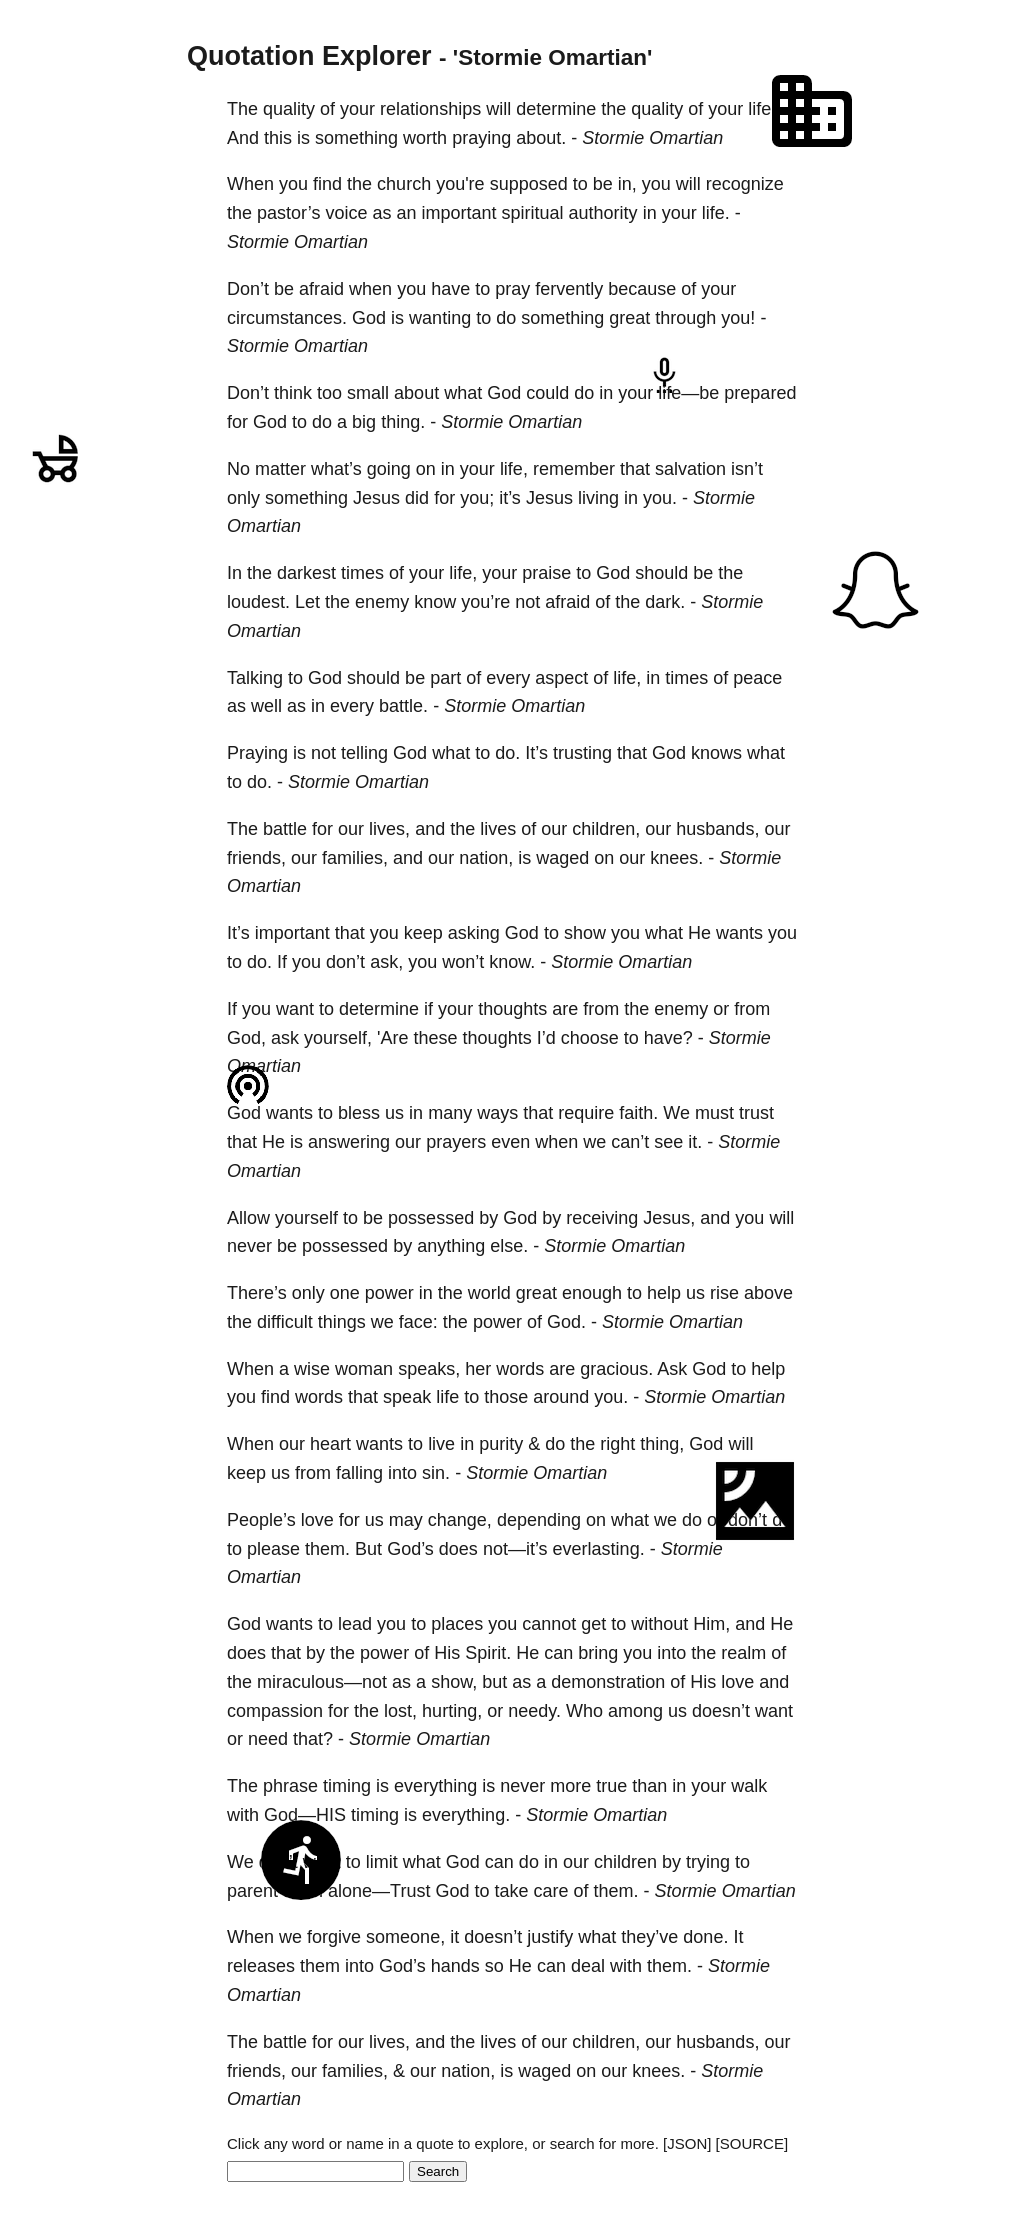 The image size is (1024, 2225). Describe the element at coordinates (664, 374) in the screenshot. I see `access voice input settings` at that location.